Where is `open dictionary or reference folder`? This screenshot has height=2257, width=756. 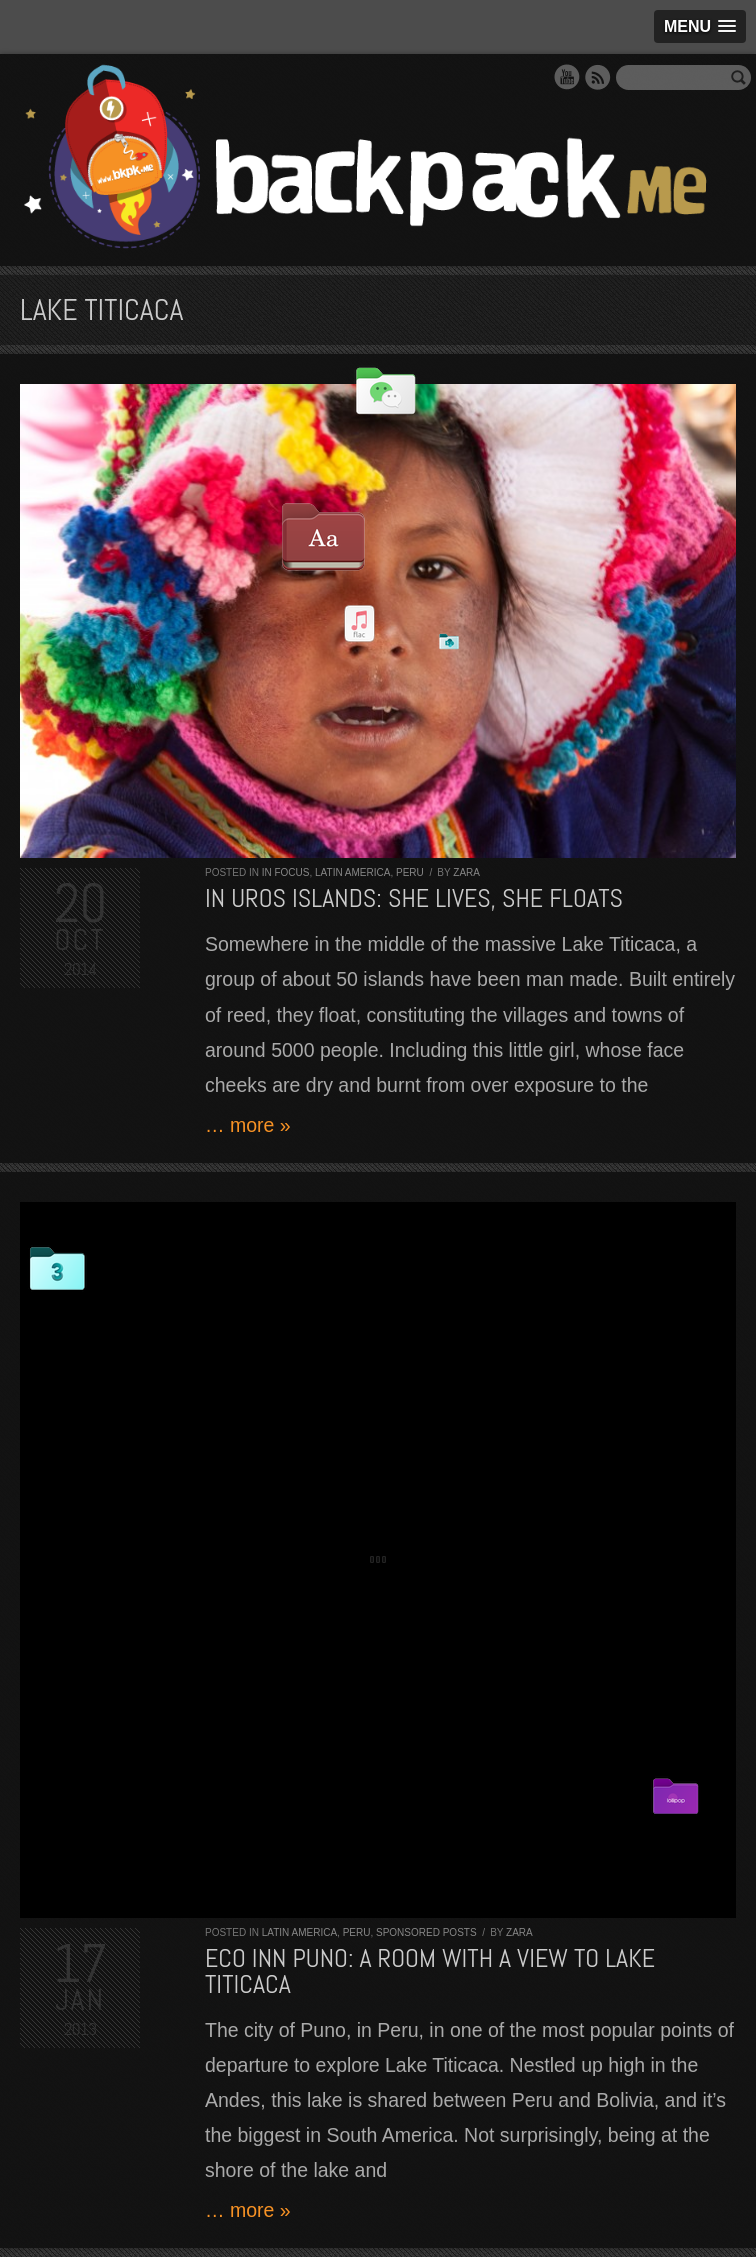
open dictionary or reference folder is located at coordinates (323, 538).